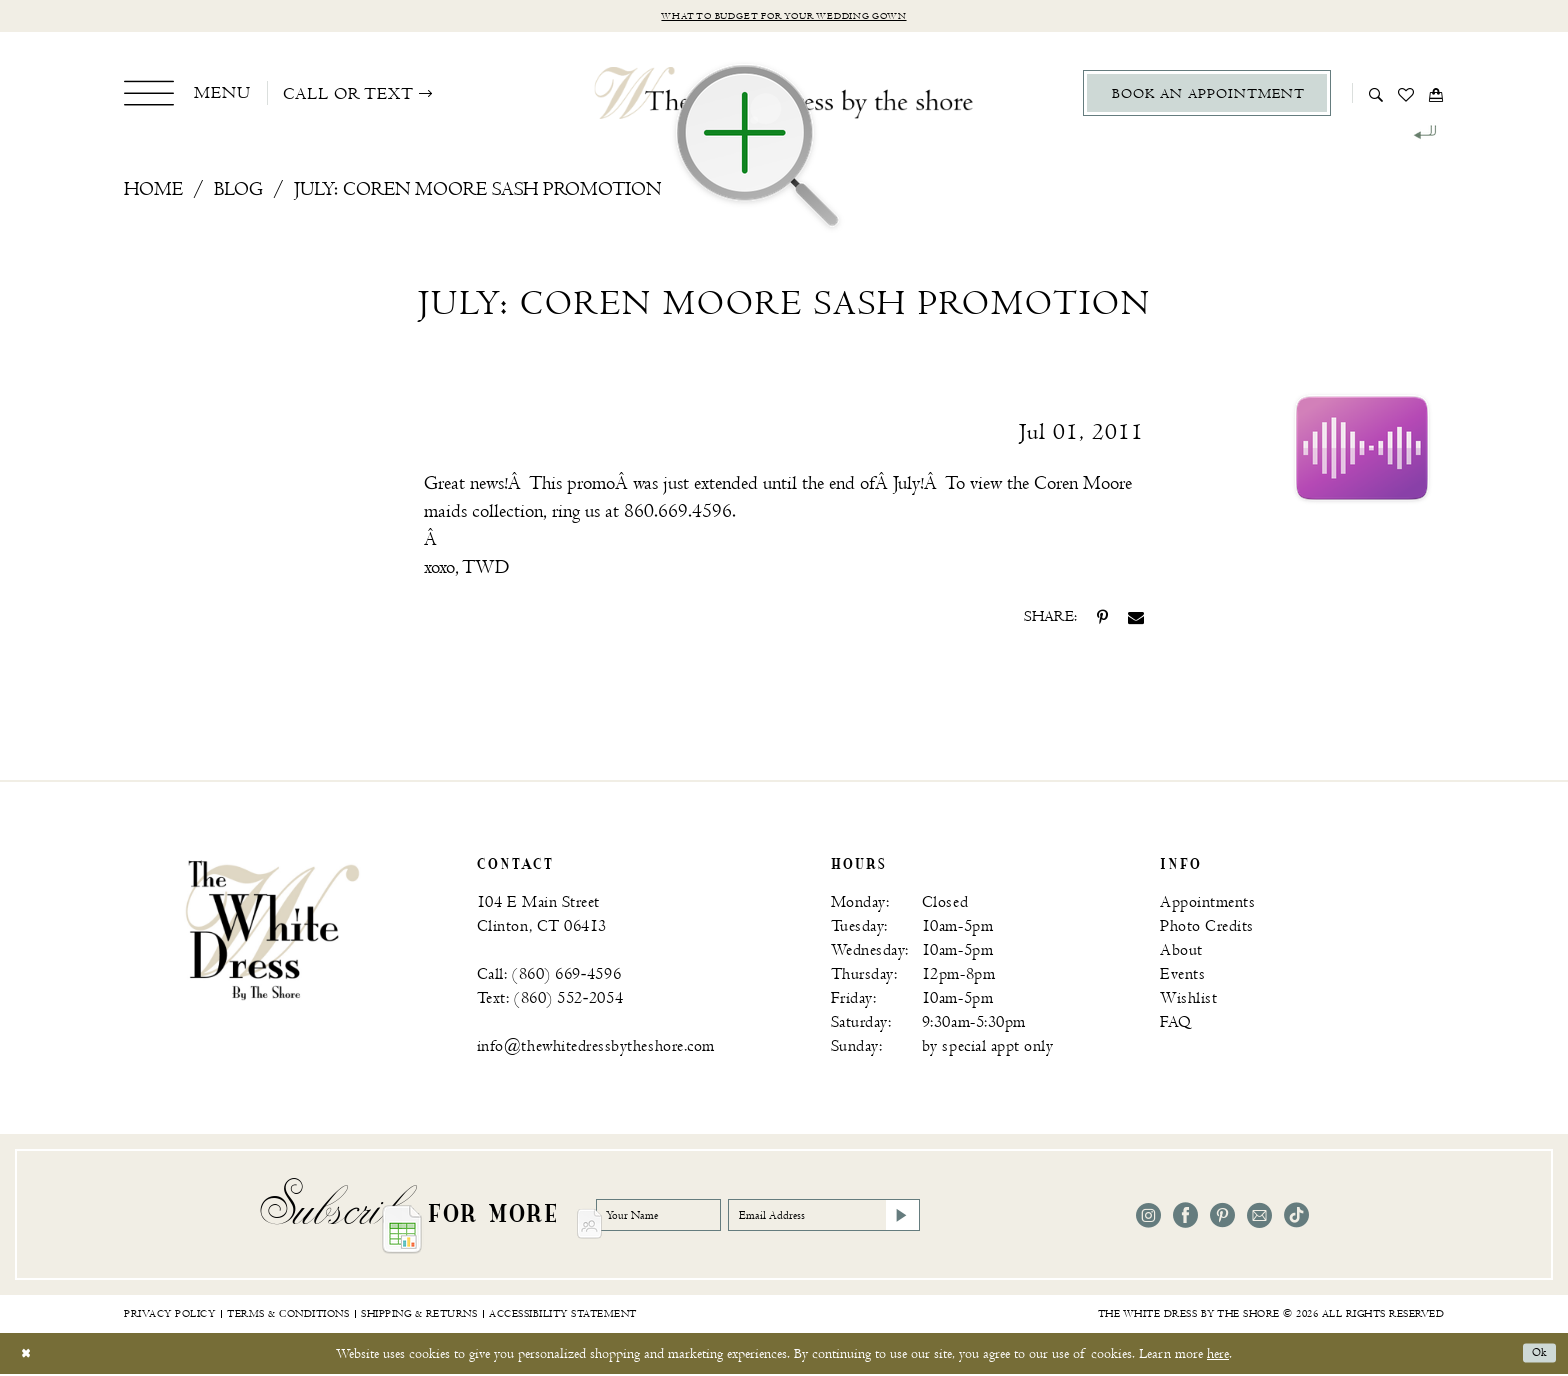 The width and height of the screenshot is (1568, 1376). Describe the element at coordinates (1362, 448) in the screenshot. I see `open the audio recorder app` at that location.